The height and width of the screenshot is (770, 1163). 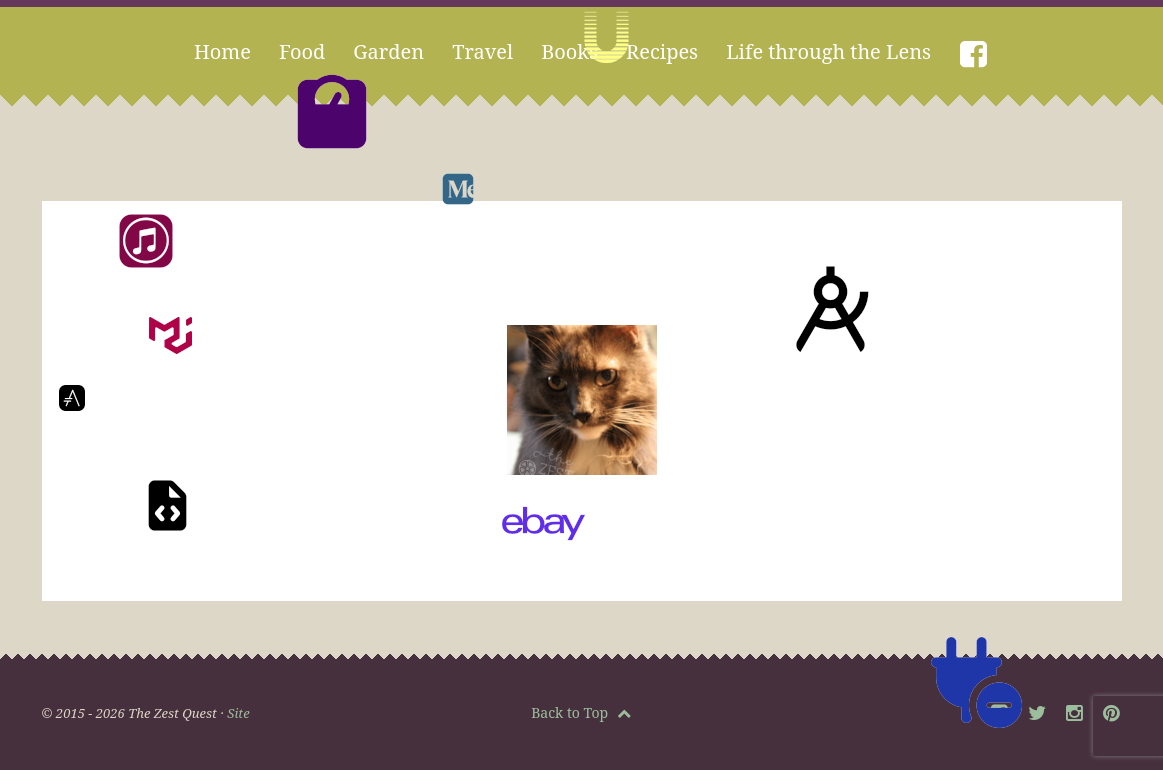 I want to click on asciidoctor documentation tool logo, so click(x=72, y=398).